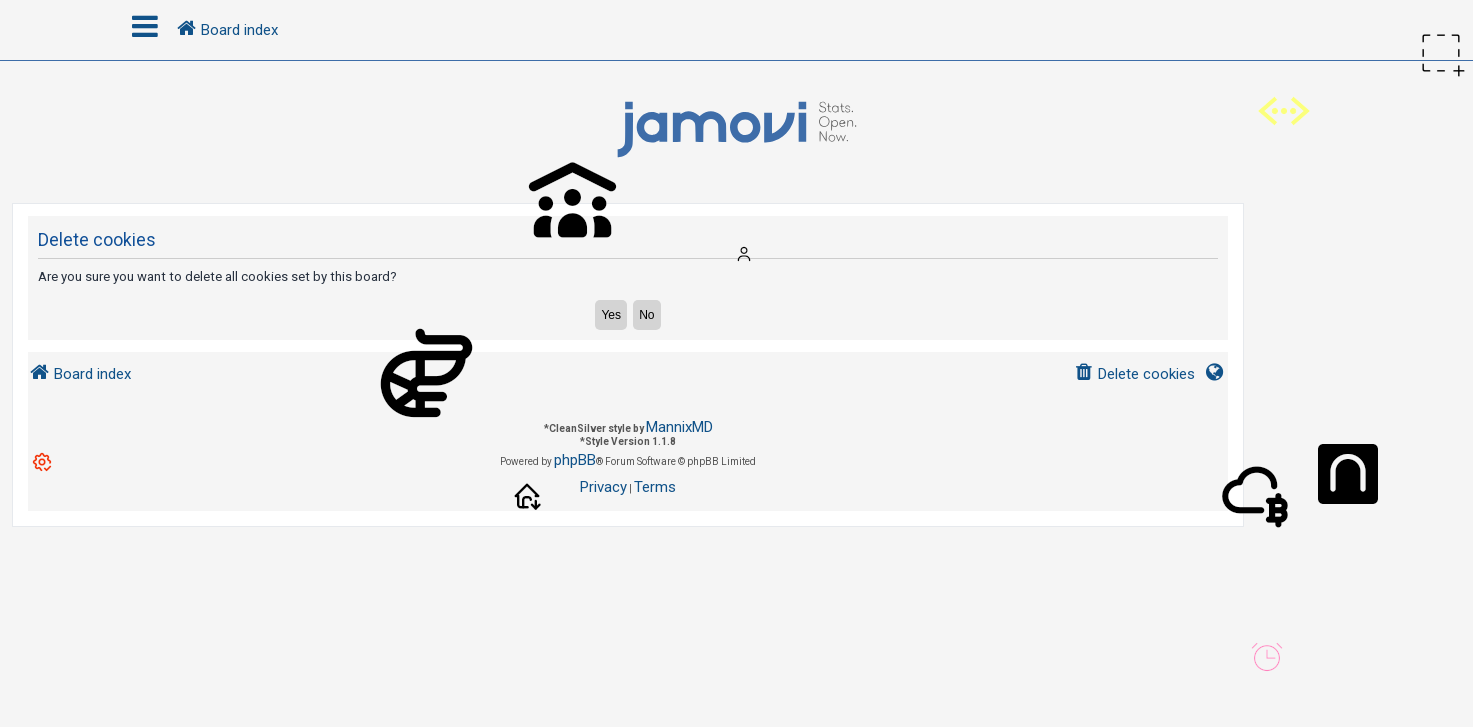 This screenshot has width=1473, height=727. What do you see at coordinates (1441, 53) in the screenshot?
I see `add to current selection` at bounding box center [1441, 53].